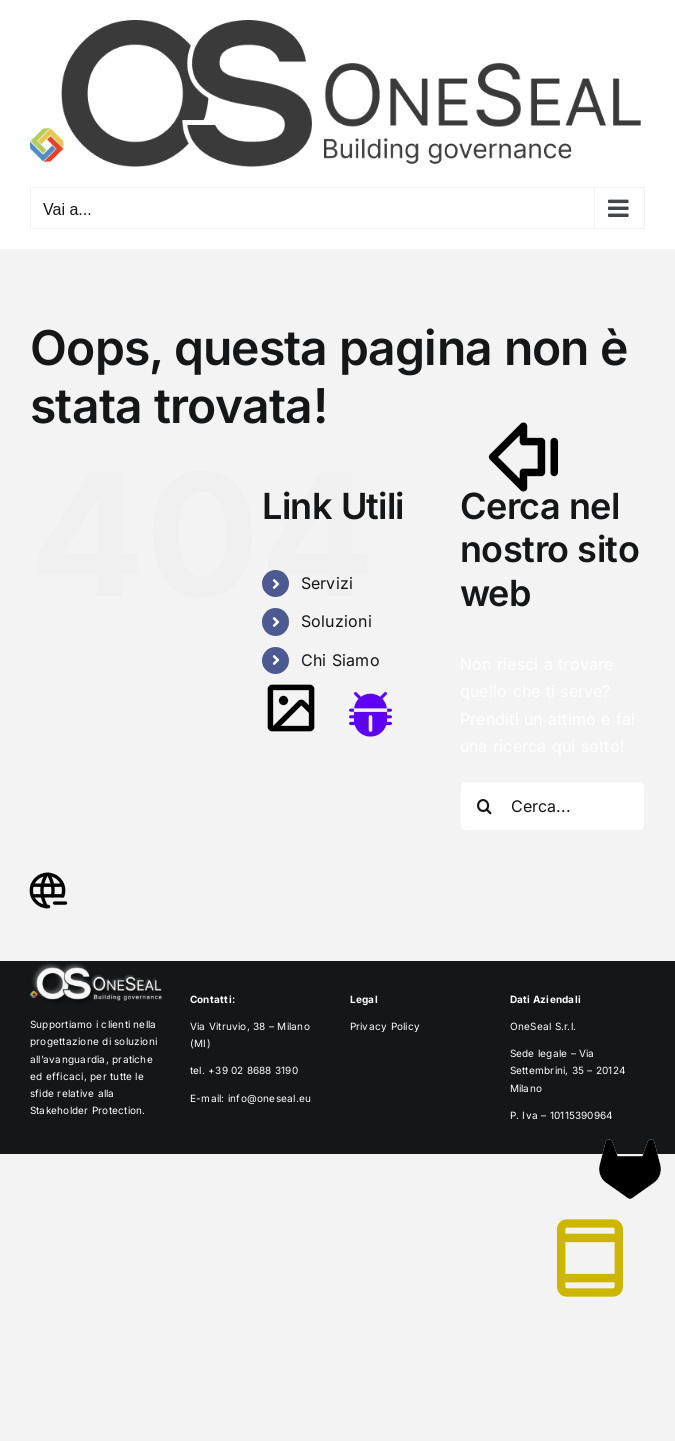 Image resolution: width=675 pixels, height=1441 pixels. What do you see at coordinates (630, 1168) in the screenshot?
I see `open gitlab repository` at bounding box center [630, 1168].